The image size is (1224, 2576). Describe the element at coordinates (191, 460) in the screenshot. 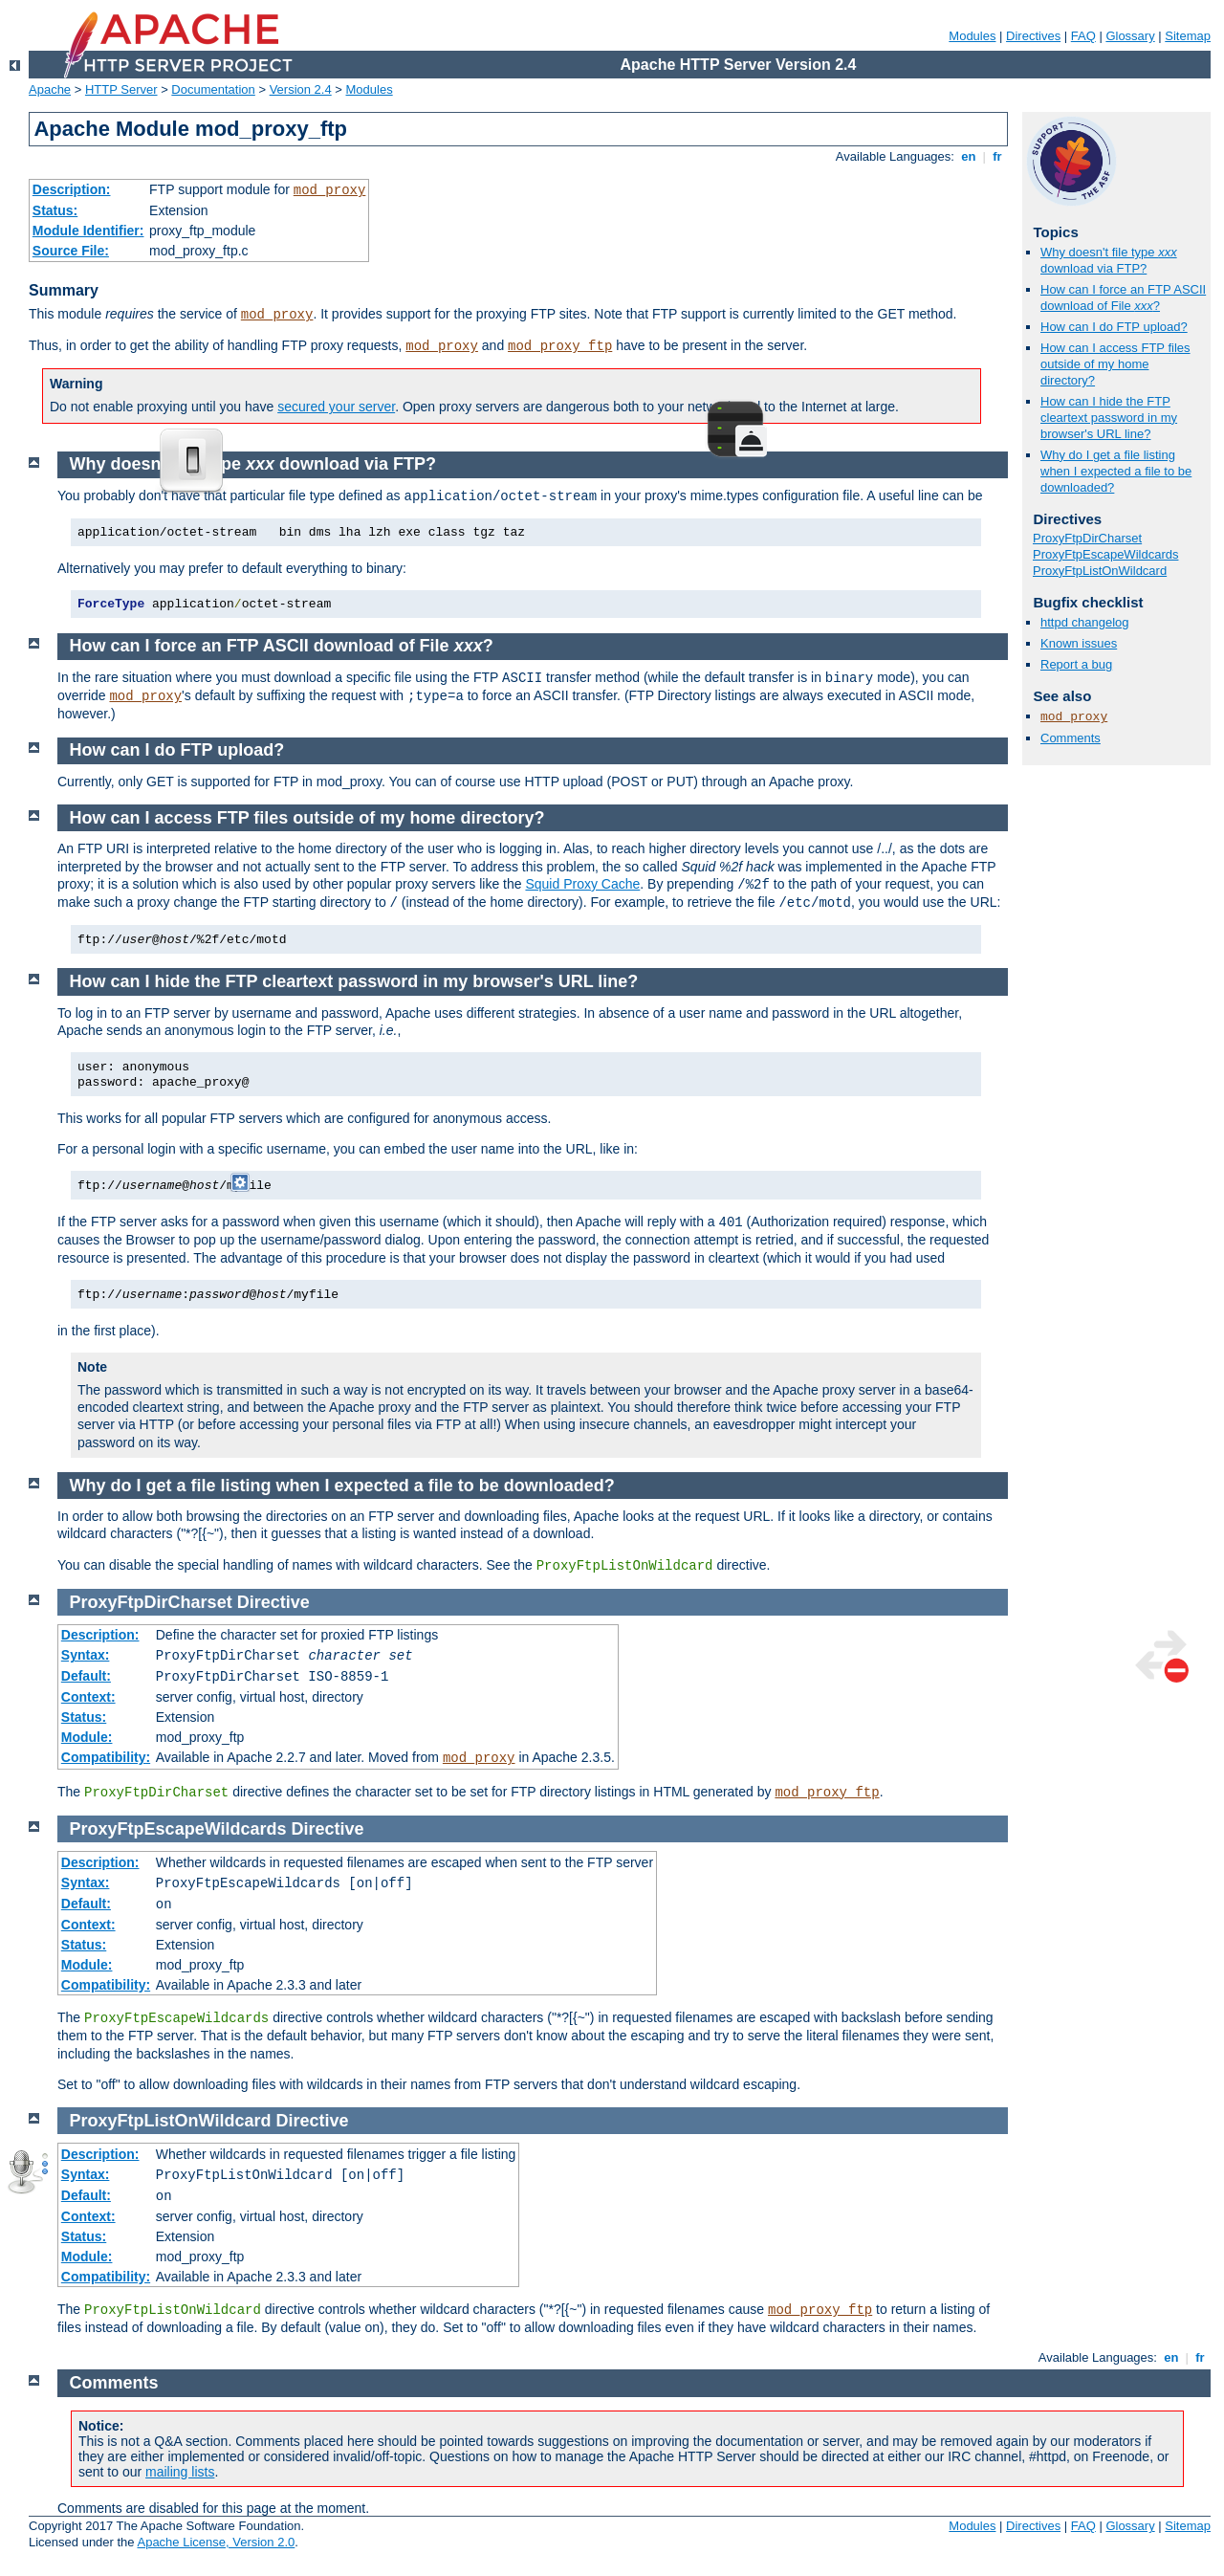

I see `shut down or power off the system` at that location.